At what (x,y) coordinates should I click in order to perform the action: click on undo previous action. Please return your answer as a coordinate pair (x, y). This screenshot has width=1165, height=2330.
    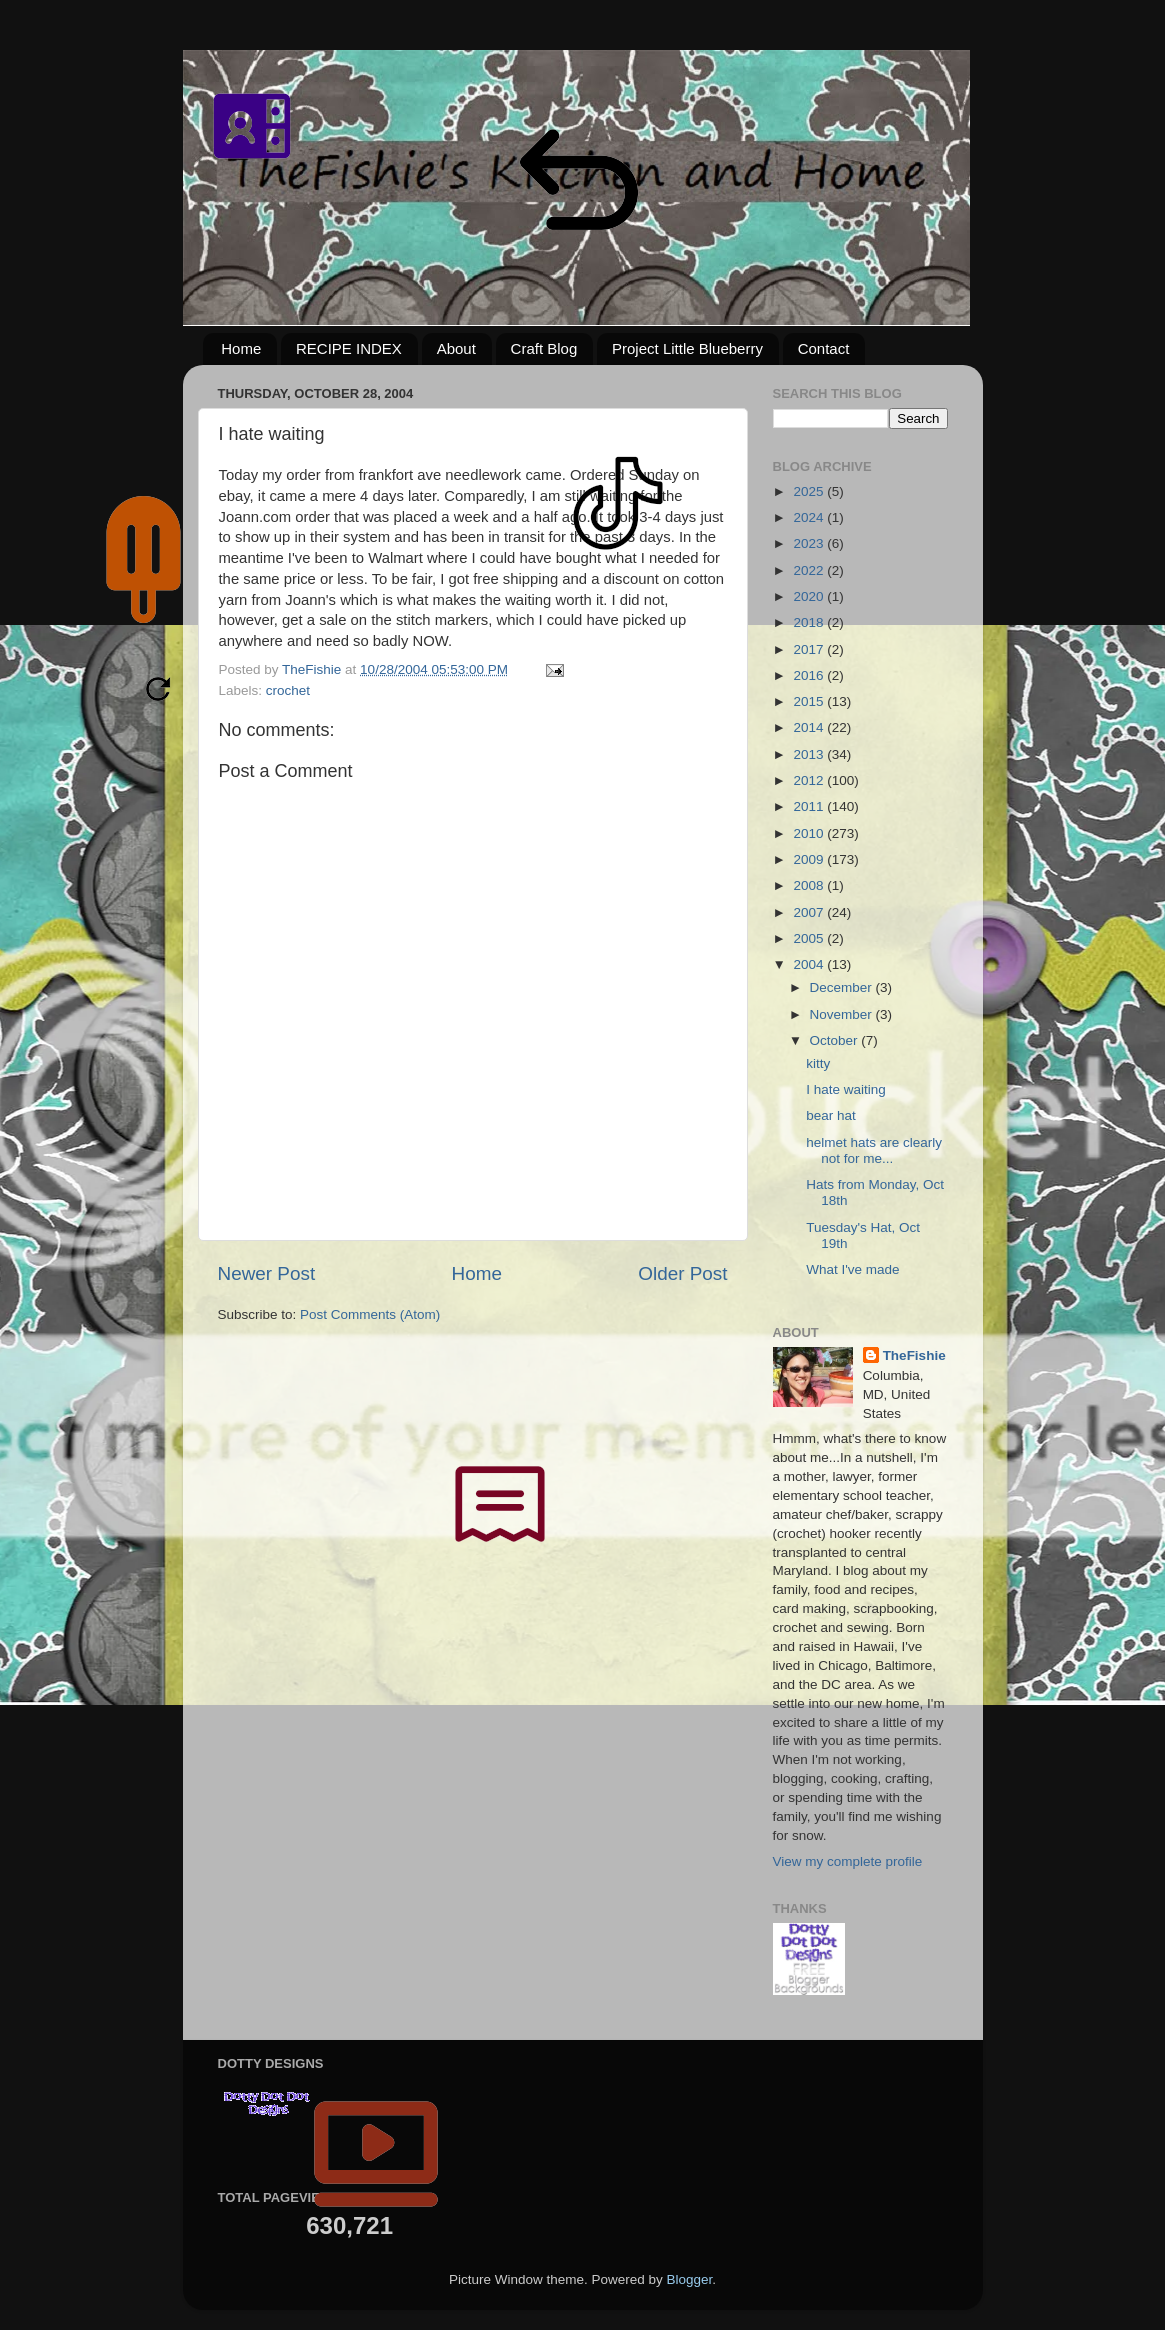
    Looking at the image, I should click on (579, 184).